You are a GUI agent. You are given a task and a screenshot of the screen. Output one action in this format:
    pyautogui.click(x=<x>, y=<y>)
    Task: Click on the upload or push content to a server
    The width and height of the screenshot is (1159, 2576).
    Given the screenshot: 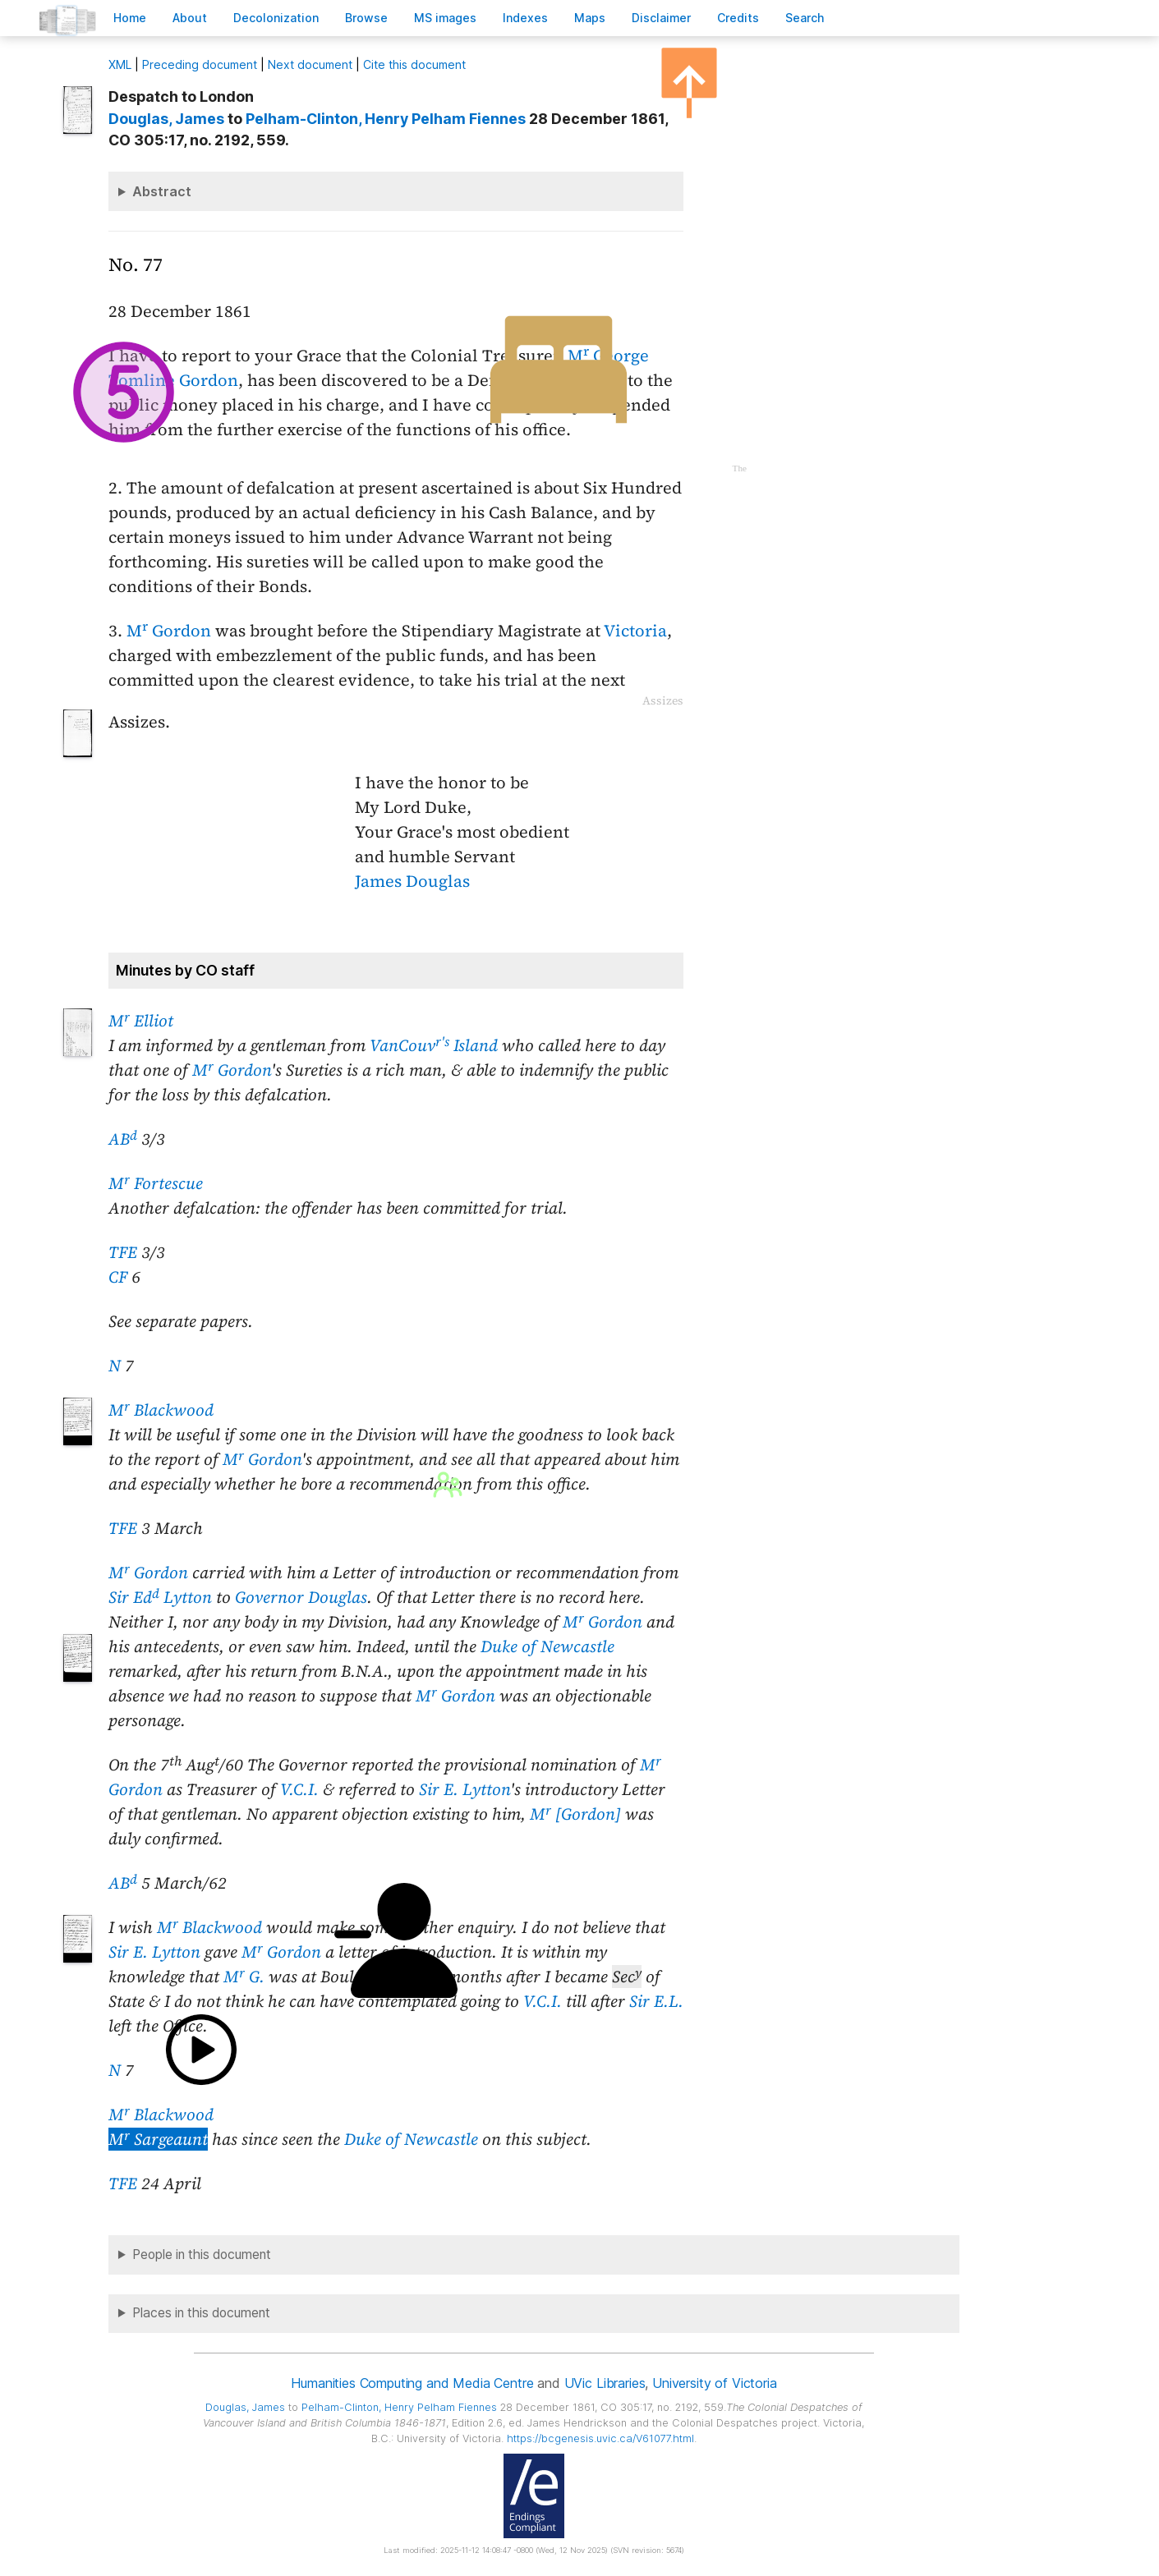 What is the action you would take?
    pyautogui.click(x=689, y=83)
    